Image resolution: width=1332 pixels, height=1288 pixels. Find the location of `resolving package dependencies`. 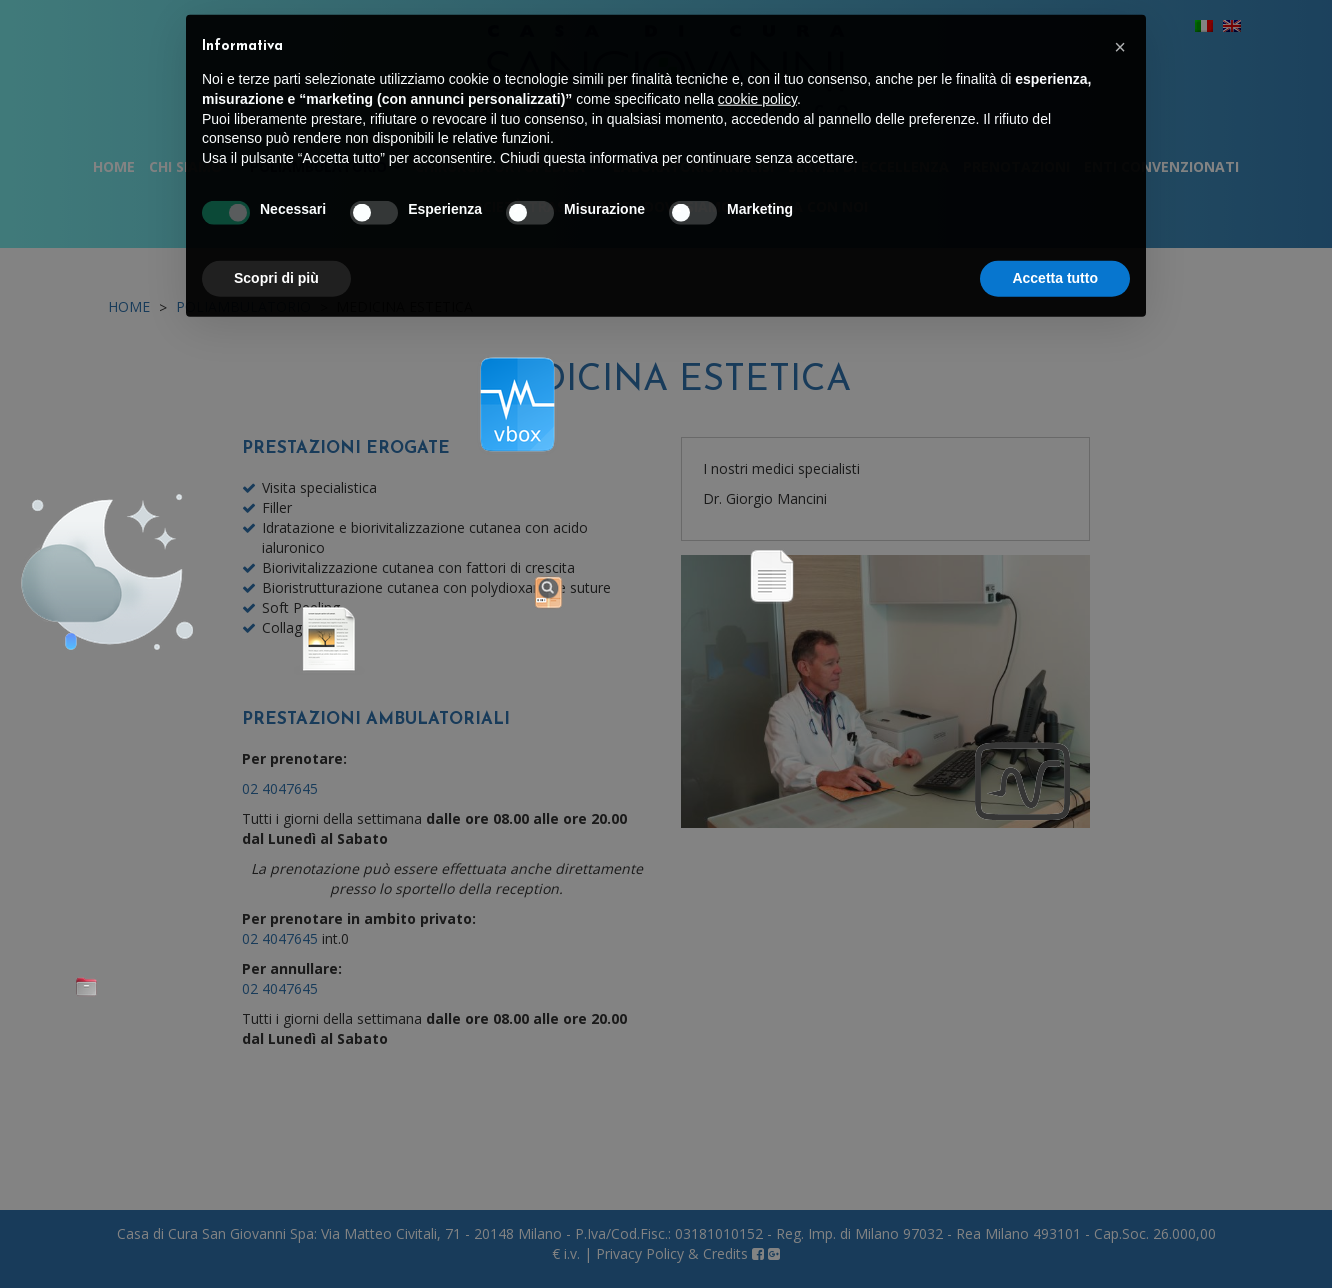

resolving package dependencies is located at coordinates (548, 592).